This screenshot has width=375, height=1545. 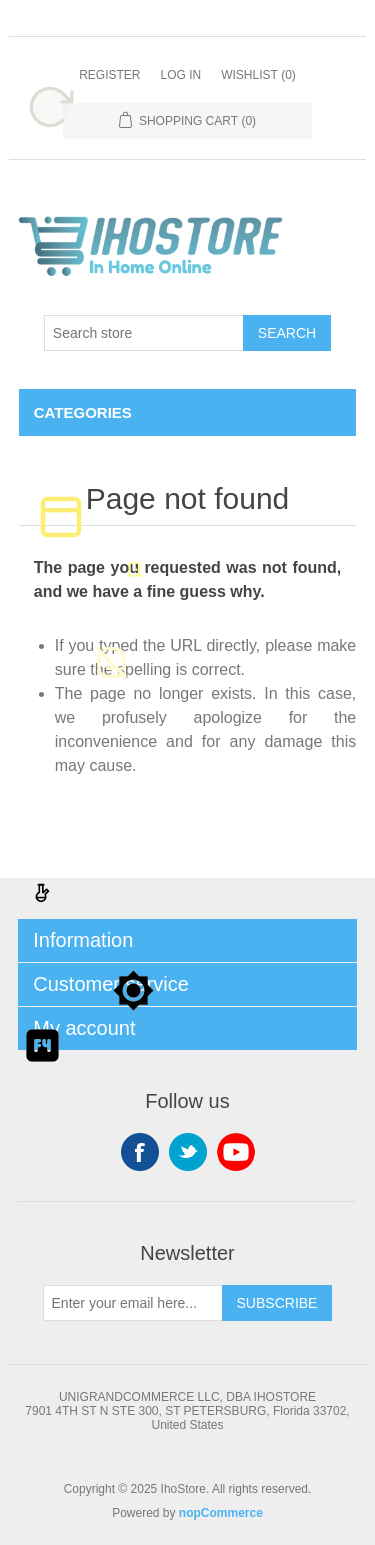 I want to click on adjust screen brightness, so click(x=133, y=990).